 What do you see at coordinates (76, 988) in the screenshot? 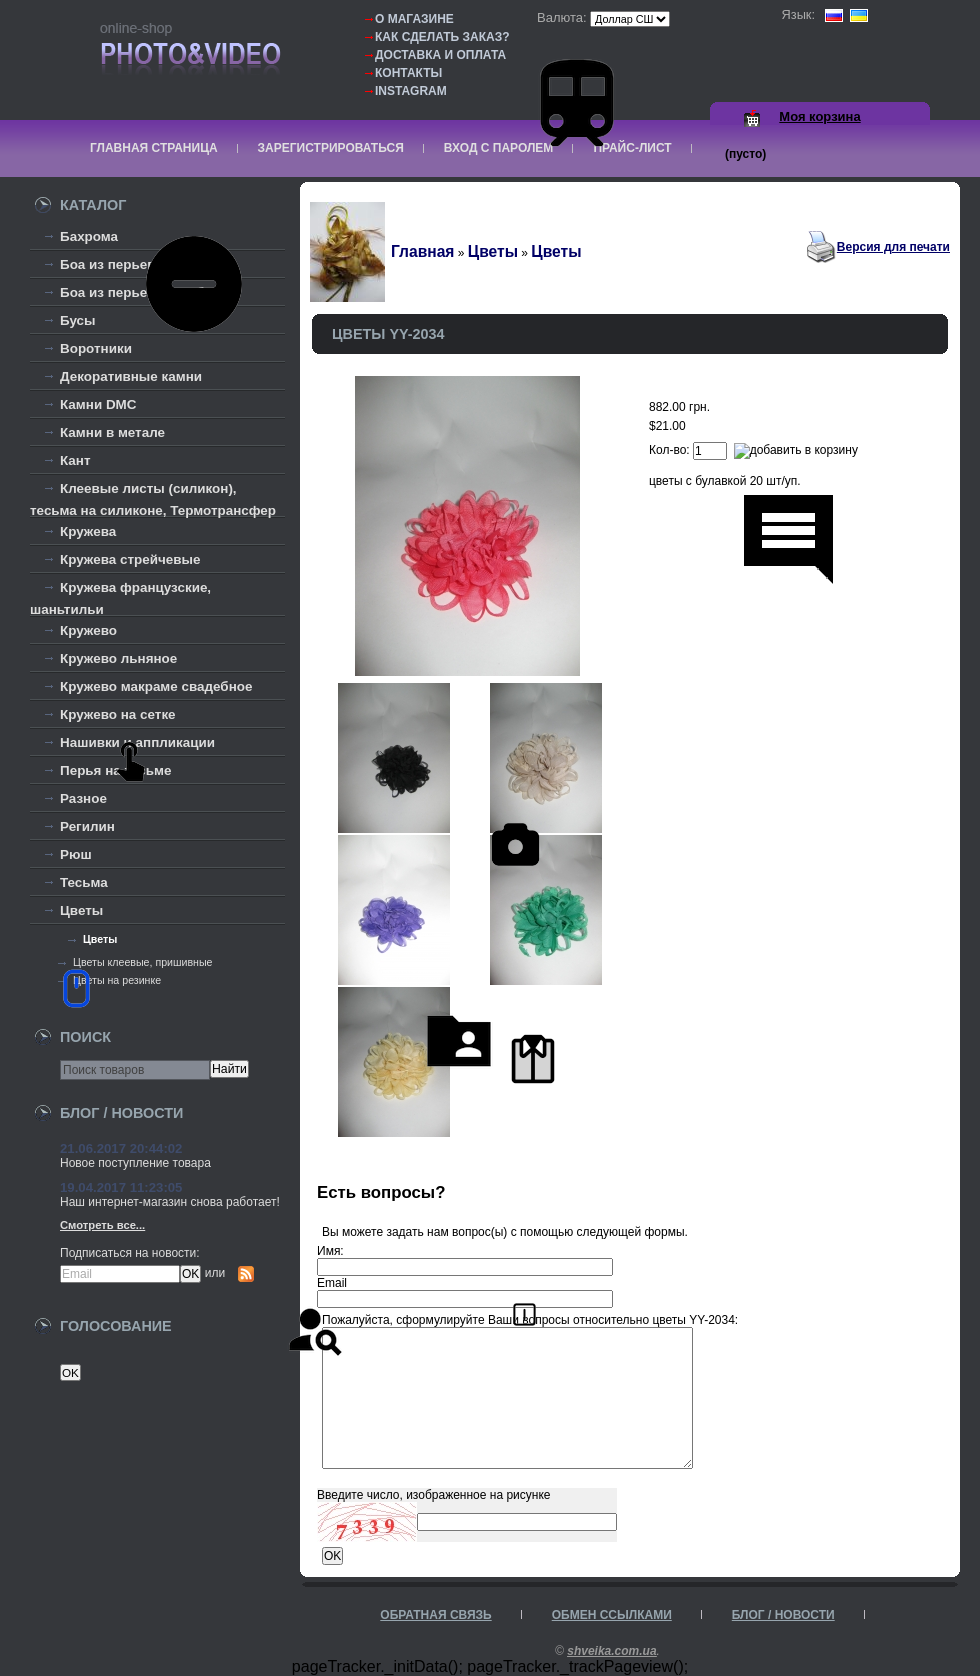
I see `mouse input device settings` at bounding box center [76, 988].